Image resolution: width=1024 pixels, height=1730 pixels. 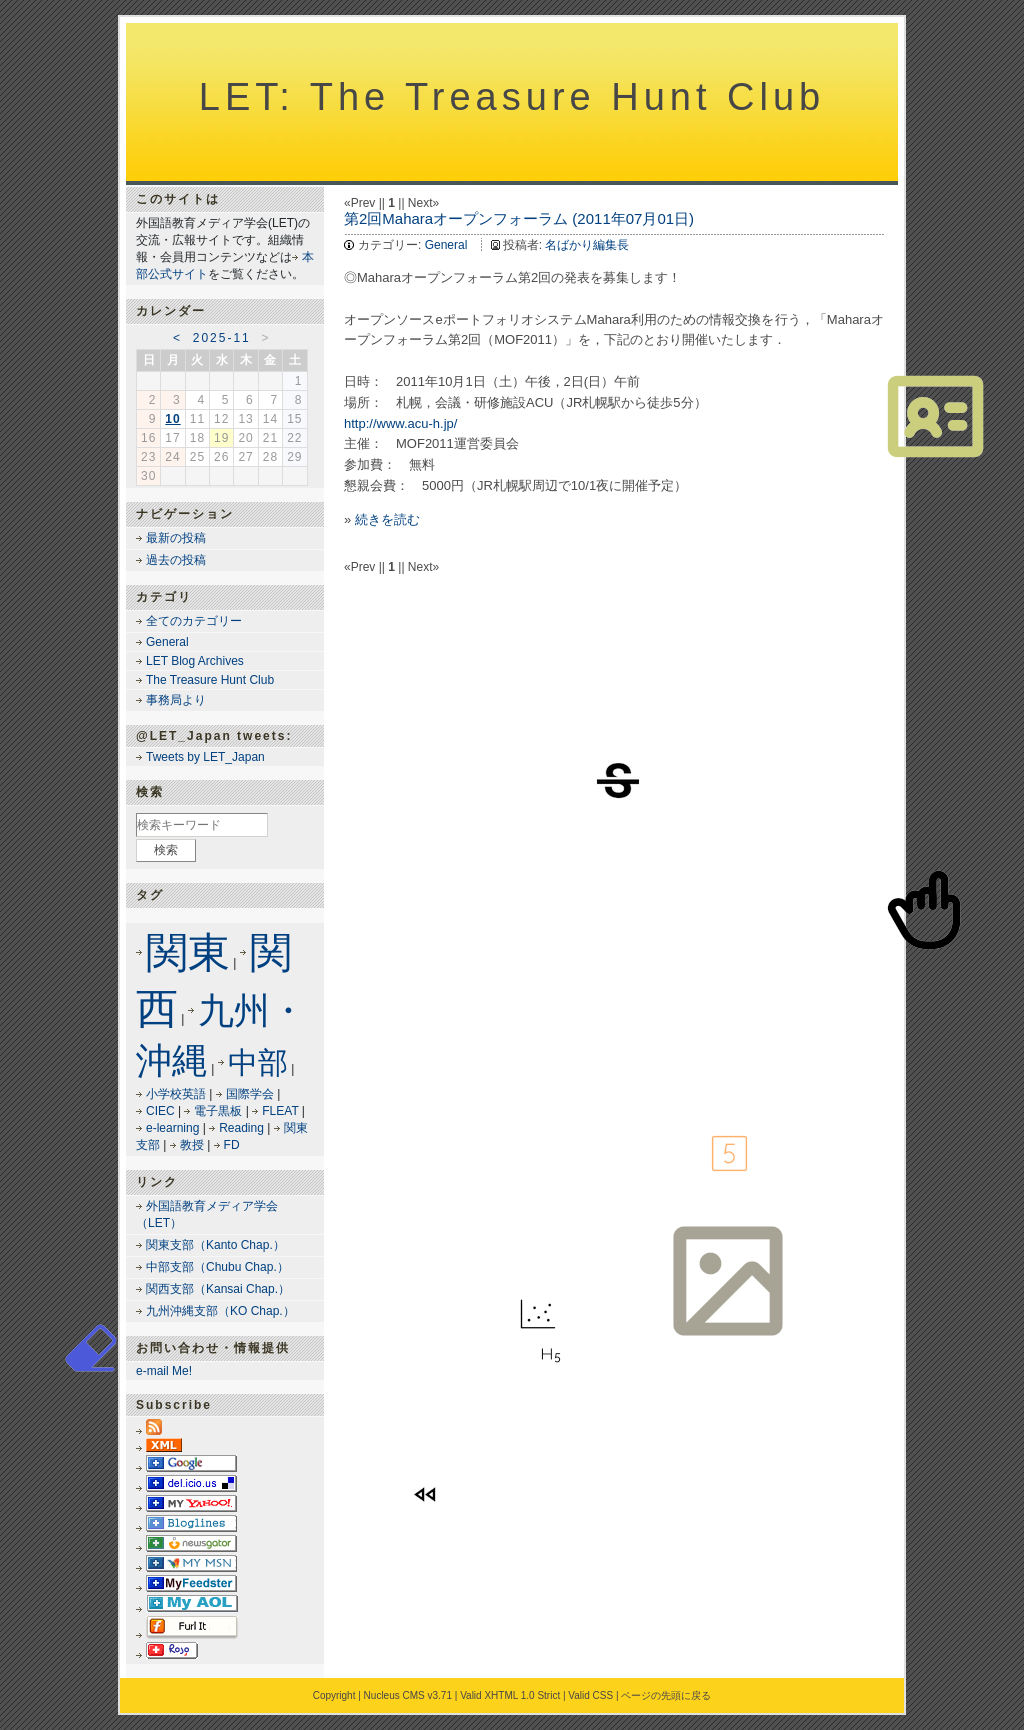 What do you see at coordinates (925, 906) in the screenshot?
I see `select or highlight the ring finger for gesture input` at bounding box center [925, 906].